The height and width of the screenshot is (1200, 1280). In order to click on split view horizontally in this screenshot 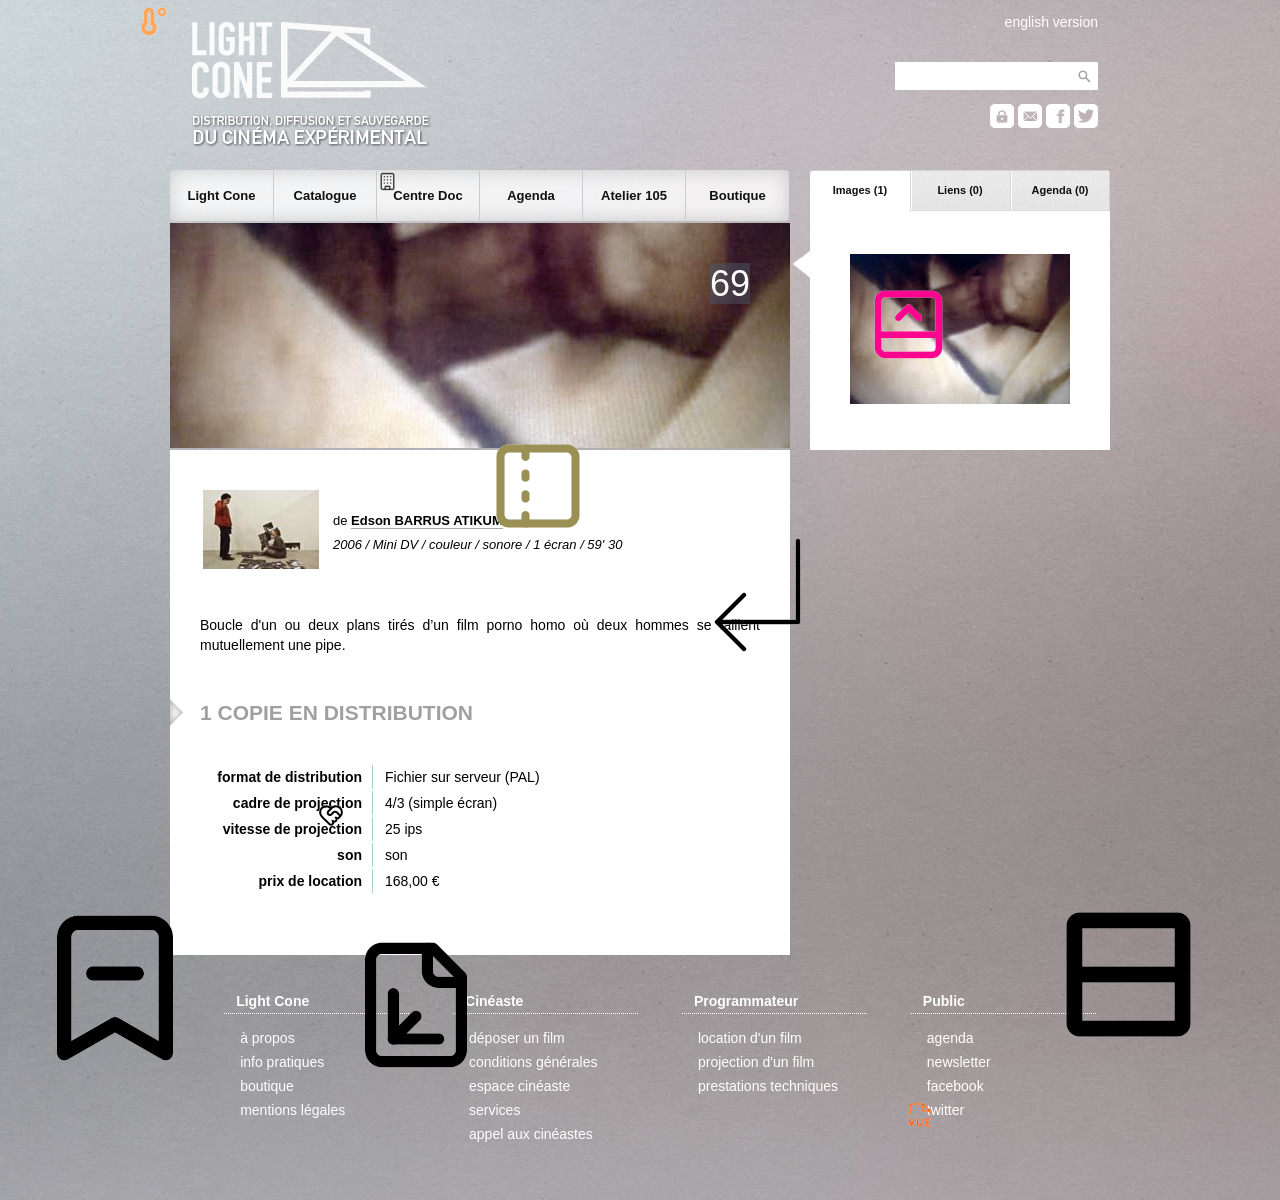, I will do `click(1128, 974)`.